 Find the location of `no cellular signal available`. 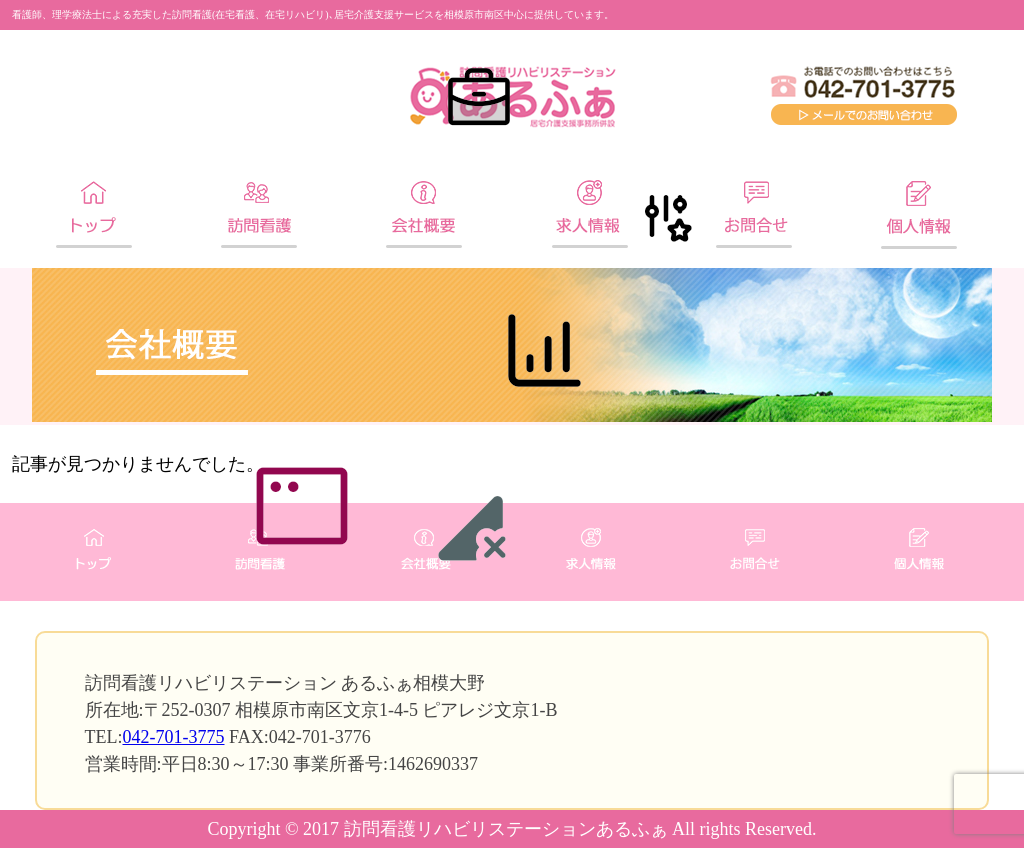

no cellular signal available is located at coordinates (476, 531).